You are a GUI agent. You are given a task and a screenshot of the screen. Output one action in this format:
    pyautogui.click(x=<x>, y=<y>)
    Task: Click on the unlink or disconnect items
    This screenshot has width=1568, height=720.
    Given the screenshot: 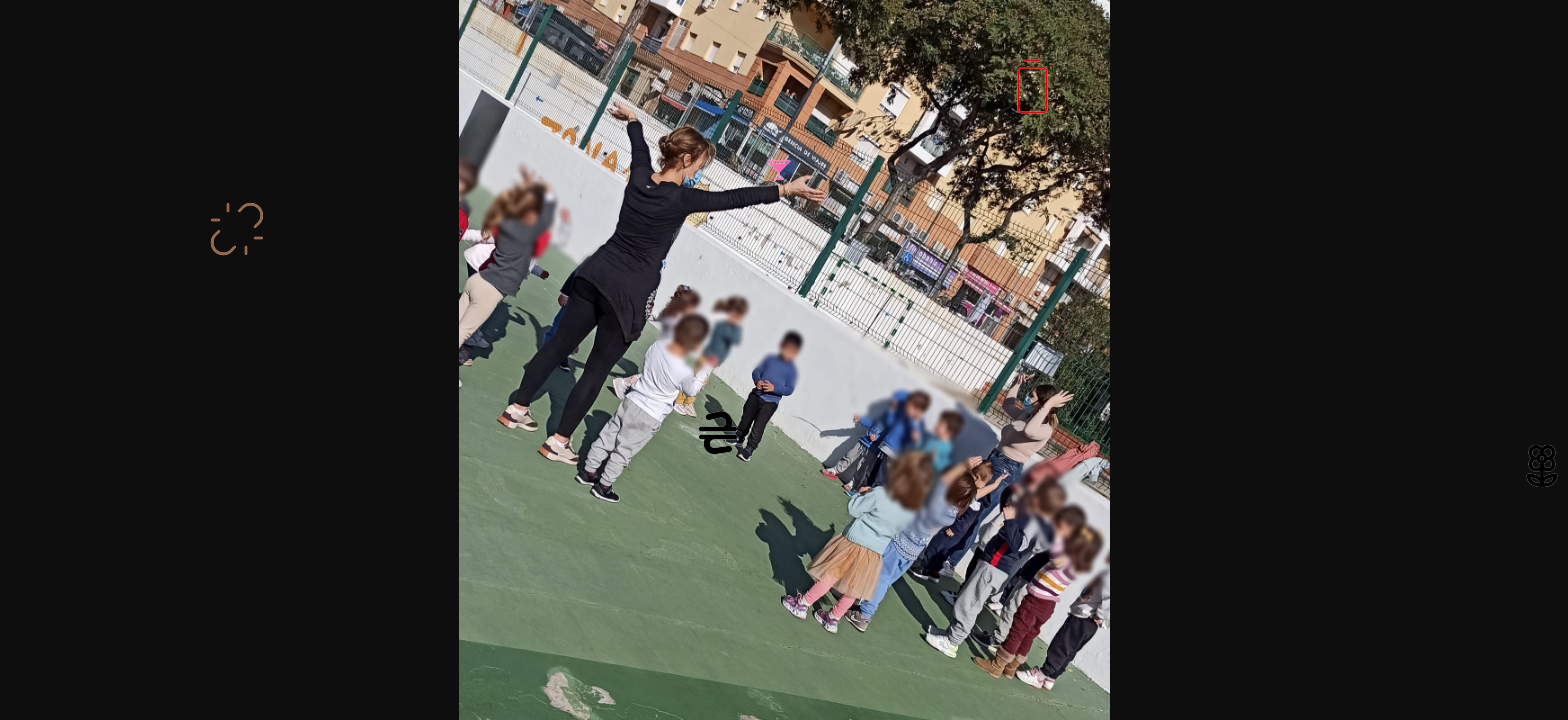 What is the action you would take?
    pyautogui.click(x=237, y=229)
    